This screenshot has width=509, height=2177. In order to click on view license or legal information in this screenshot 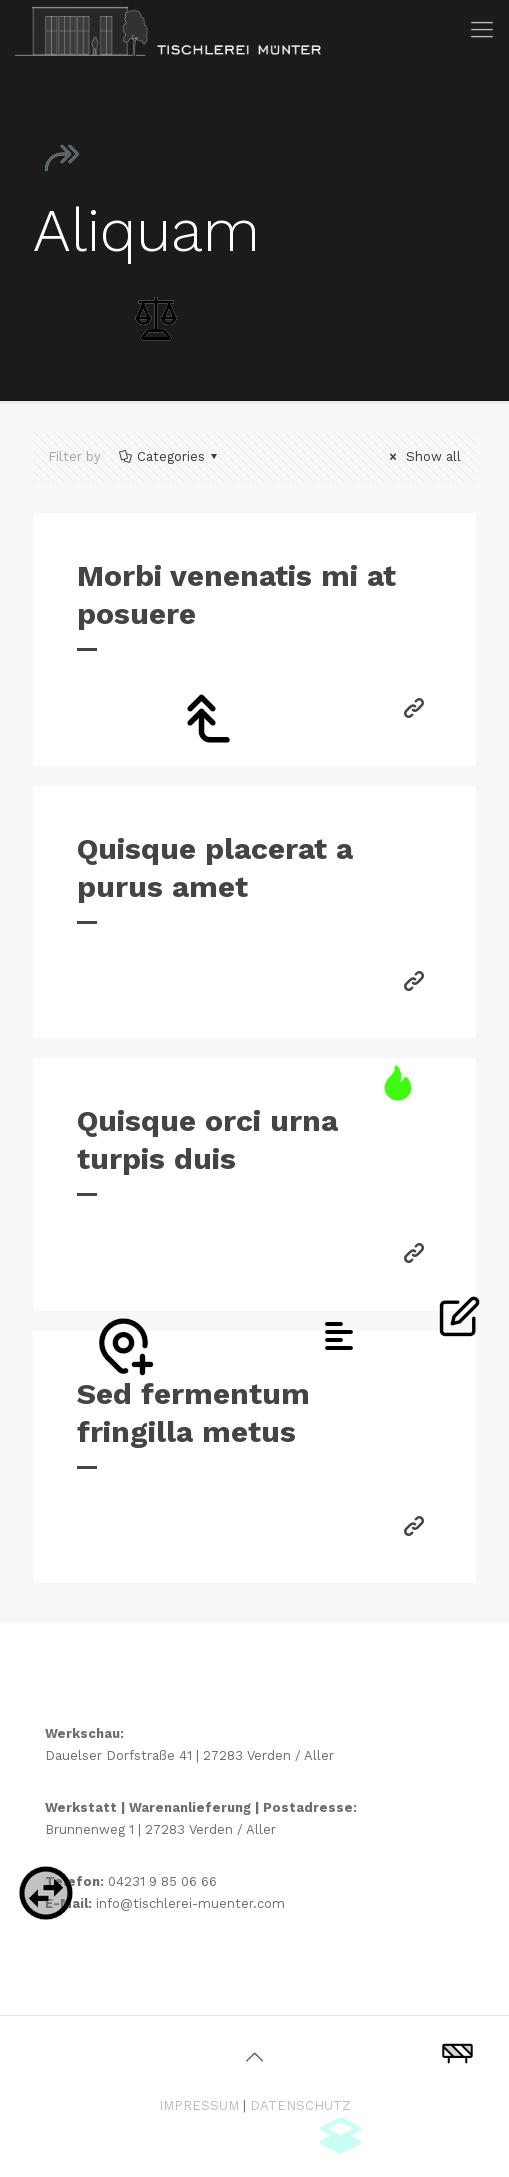, I will do `click(154, 319)`.